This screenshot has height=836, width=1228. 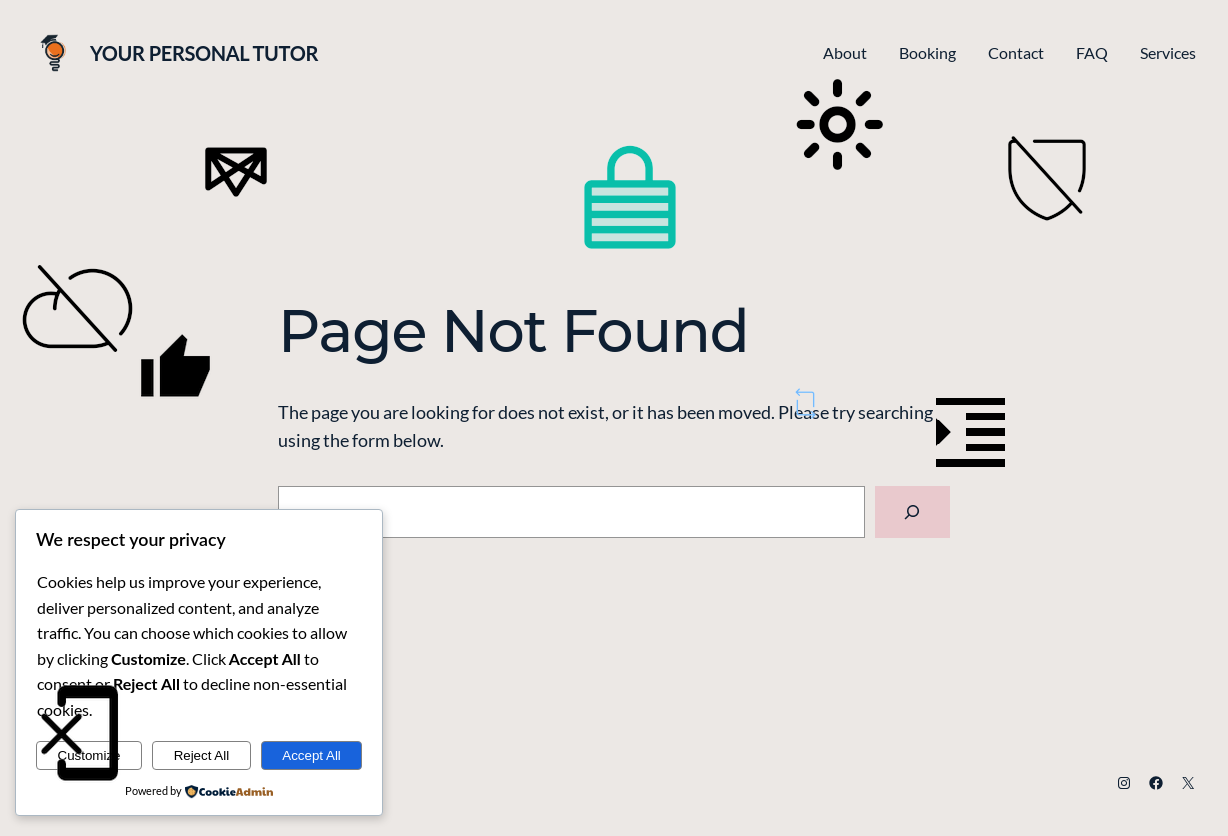 What do you see at coordinates (79, 733) in the screenshot?
I see `disconnect or unlink a mobile device` at bounding box center [79, 733].